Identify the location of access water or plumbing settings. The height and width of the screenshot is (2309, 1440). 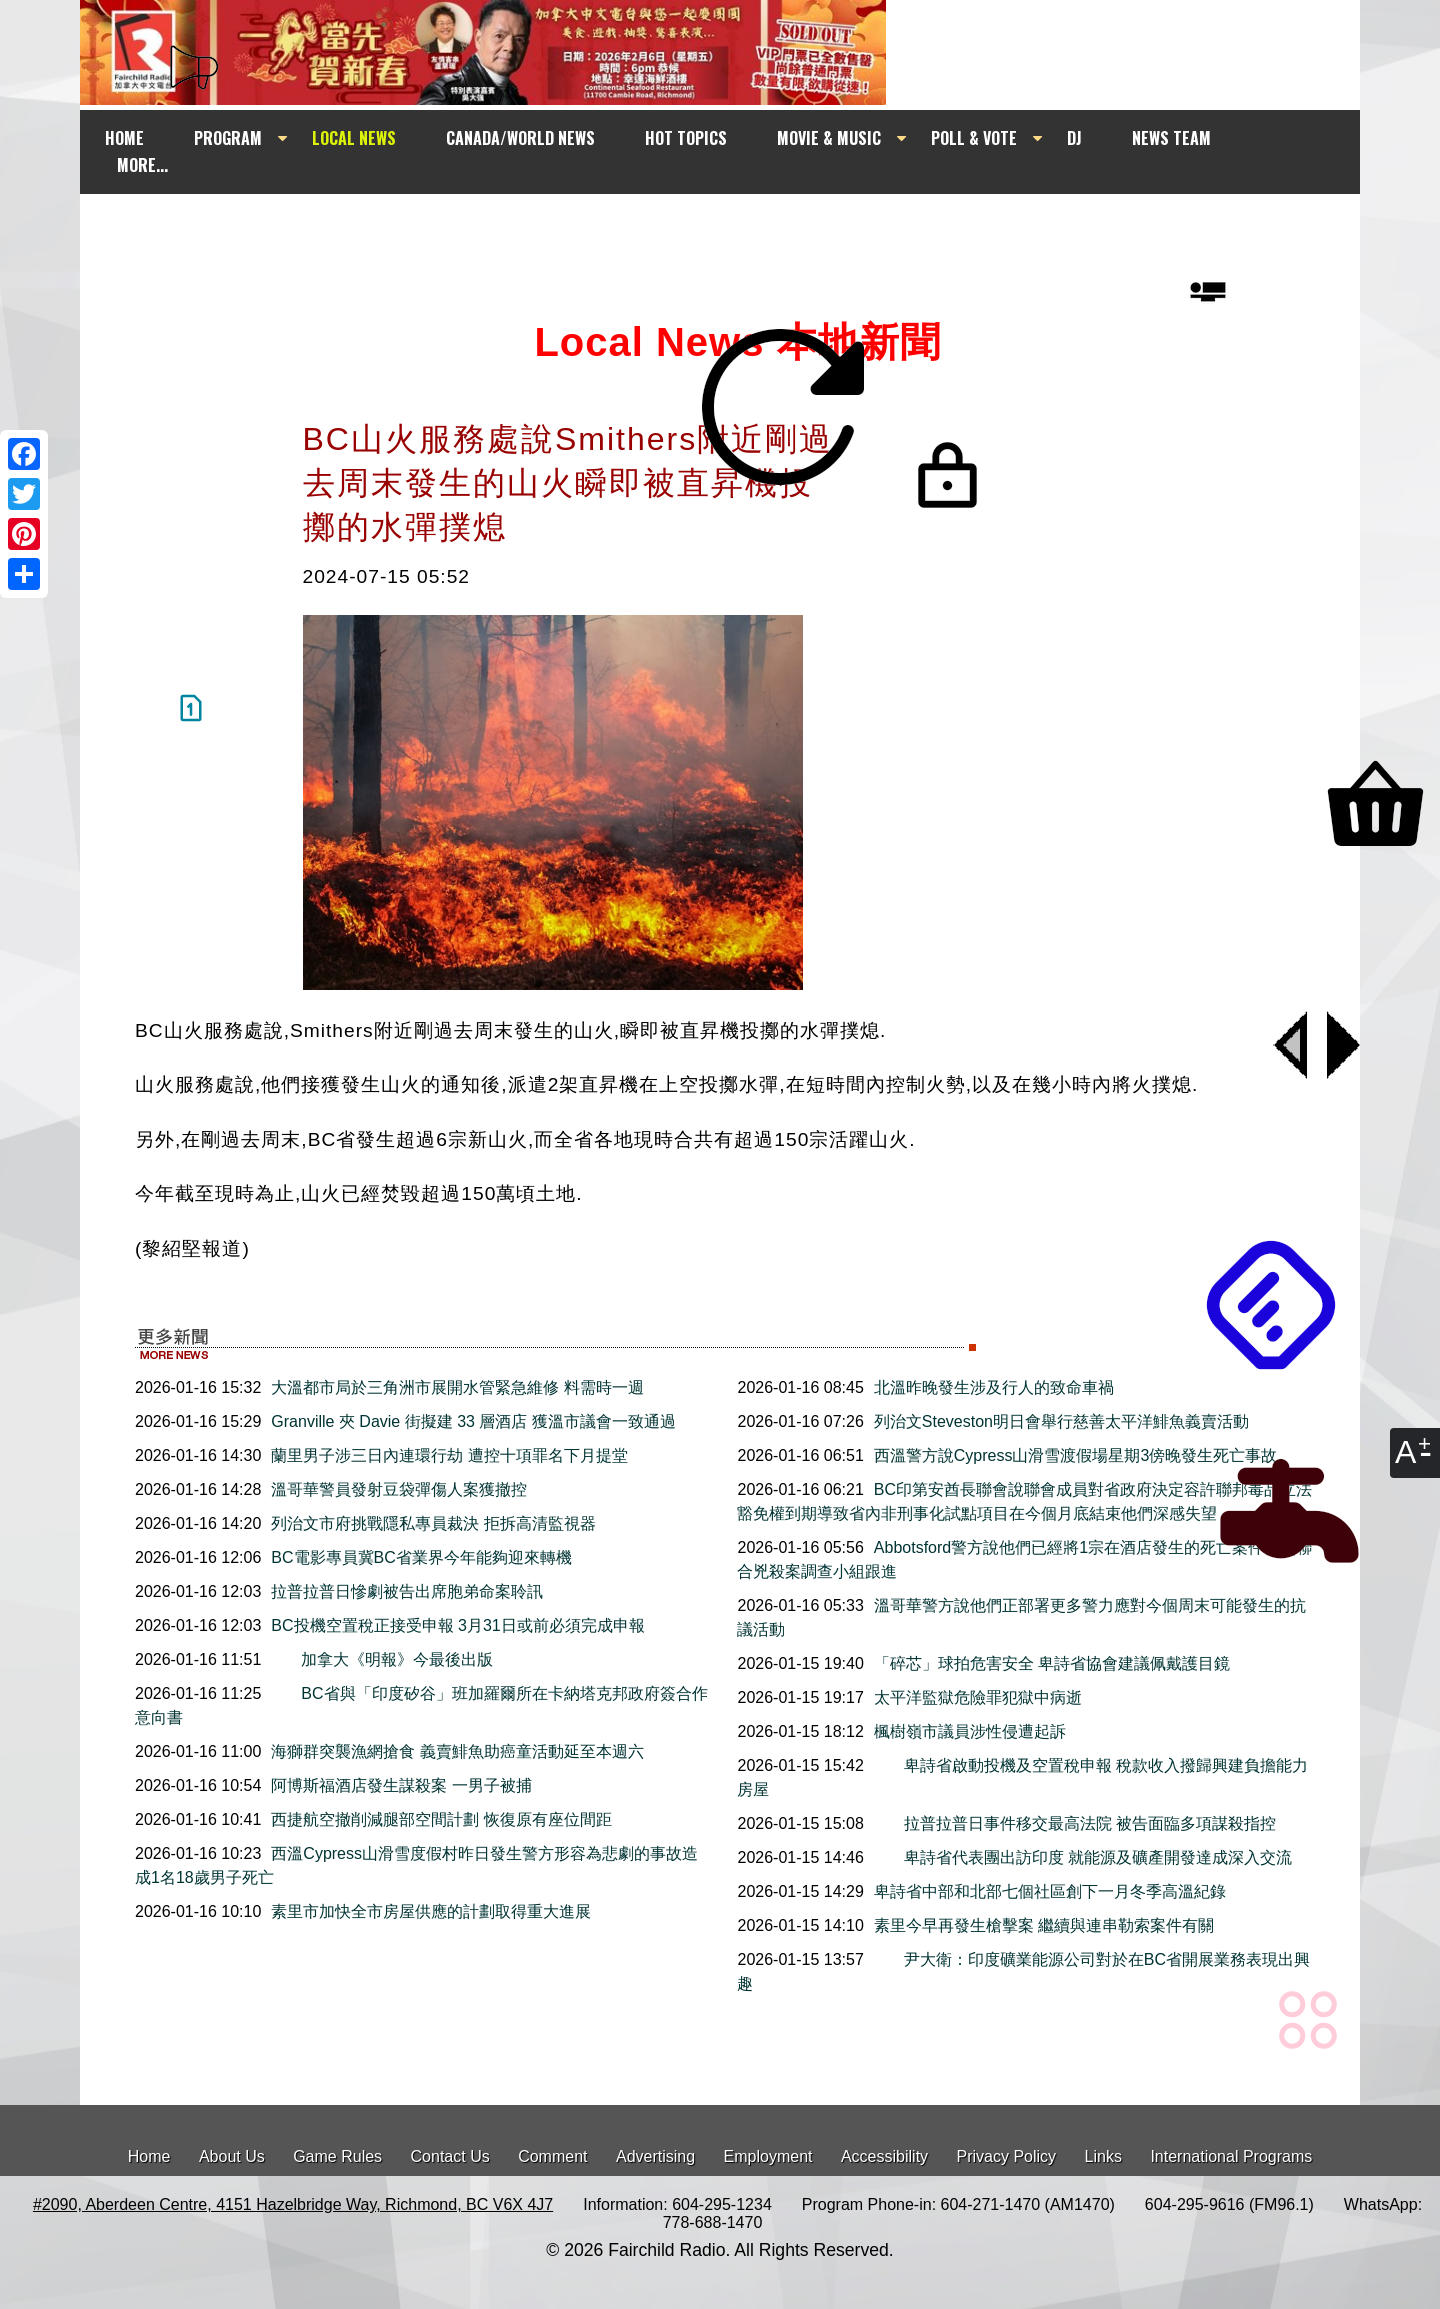
(1289, 1519).